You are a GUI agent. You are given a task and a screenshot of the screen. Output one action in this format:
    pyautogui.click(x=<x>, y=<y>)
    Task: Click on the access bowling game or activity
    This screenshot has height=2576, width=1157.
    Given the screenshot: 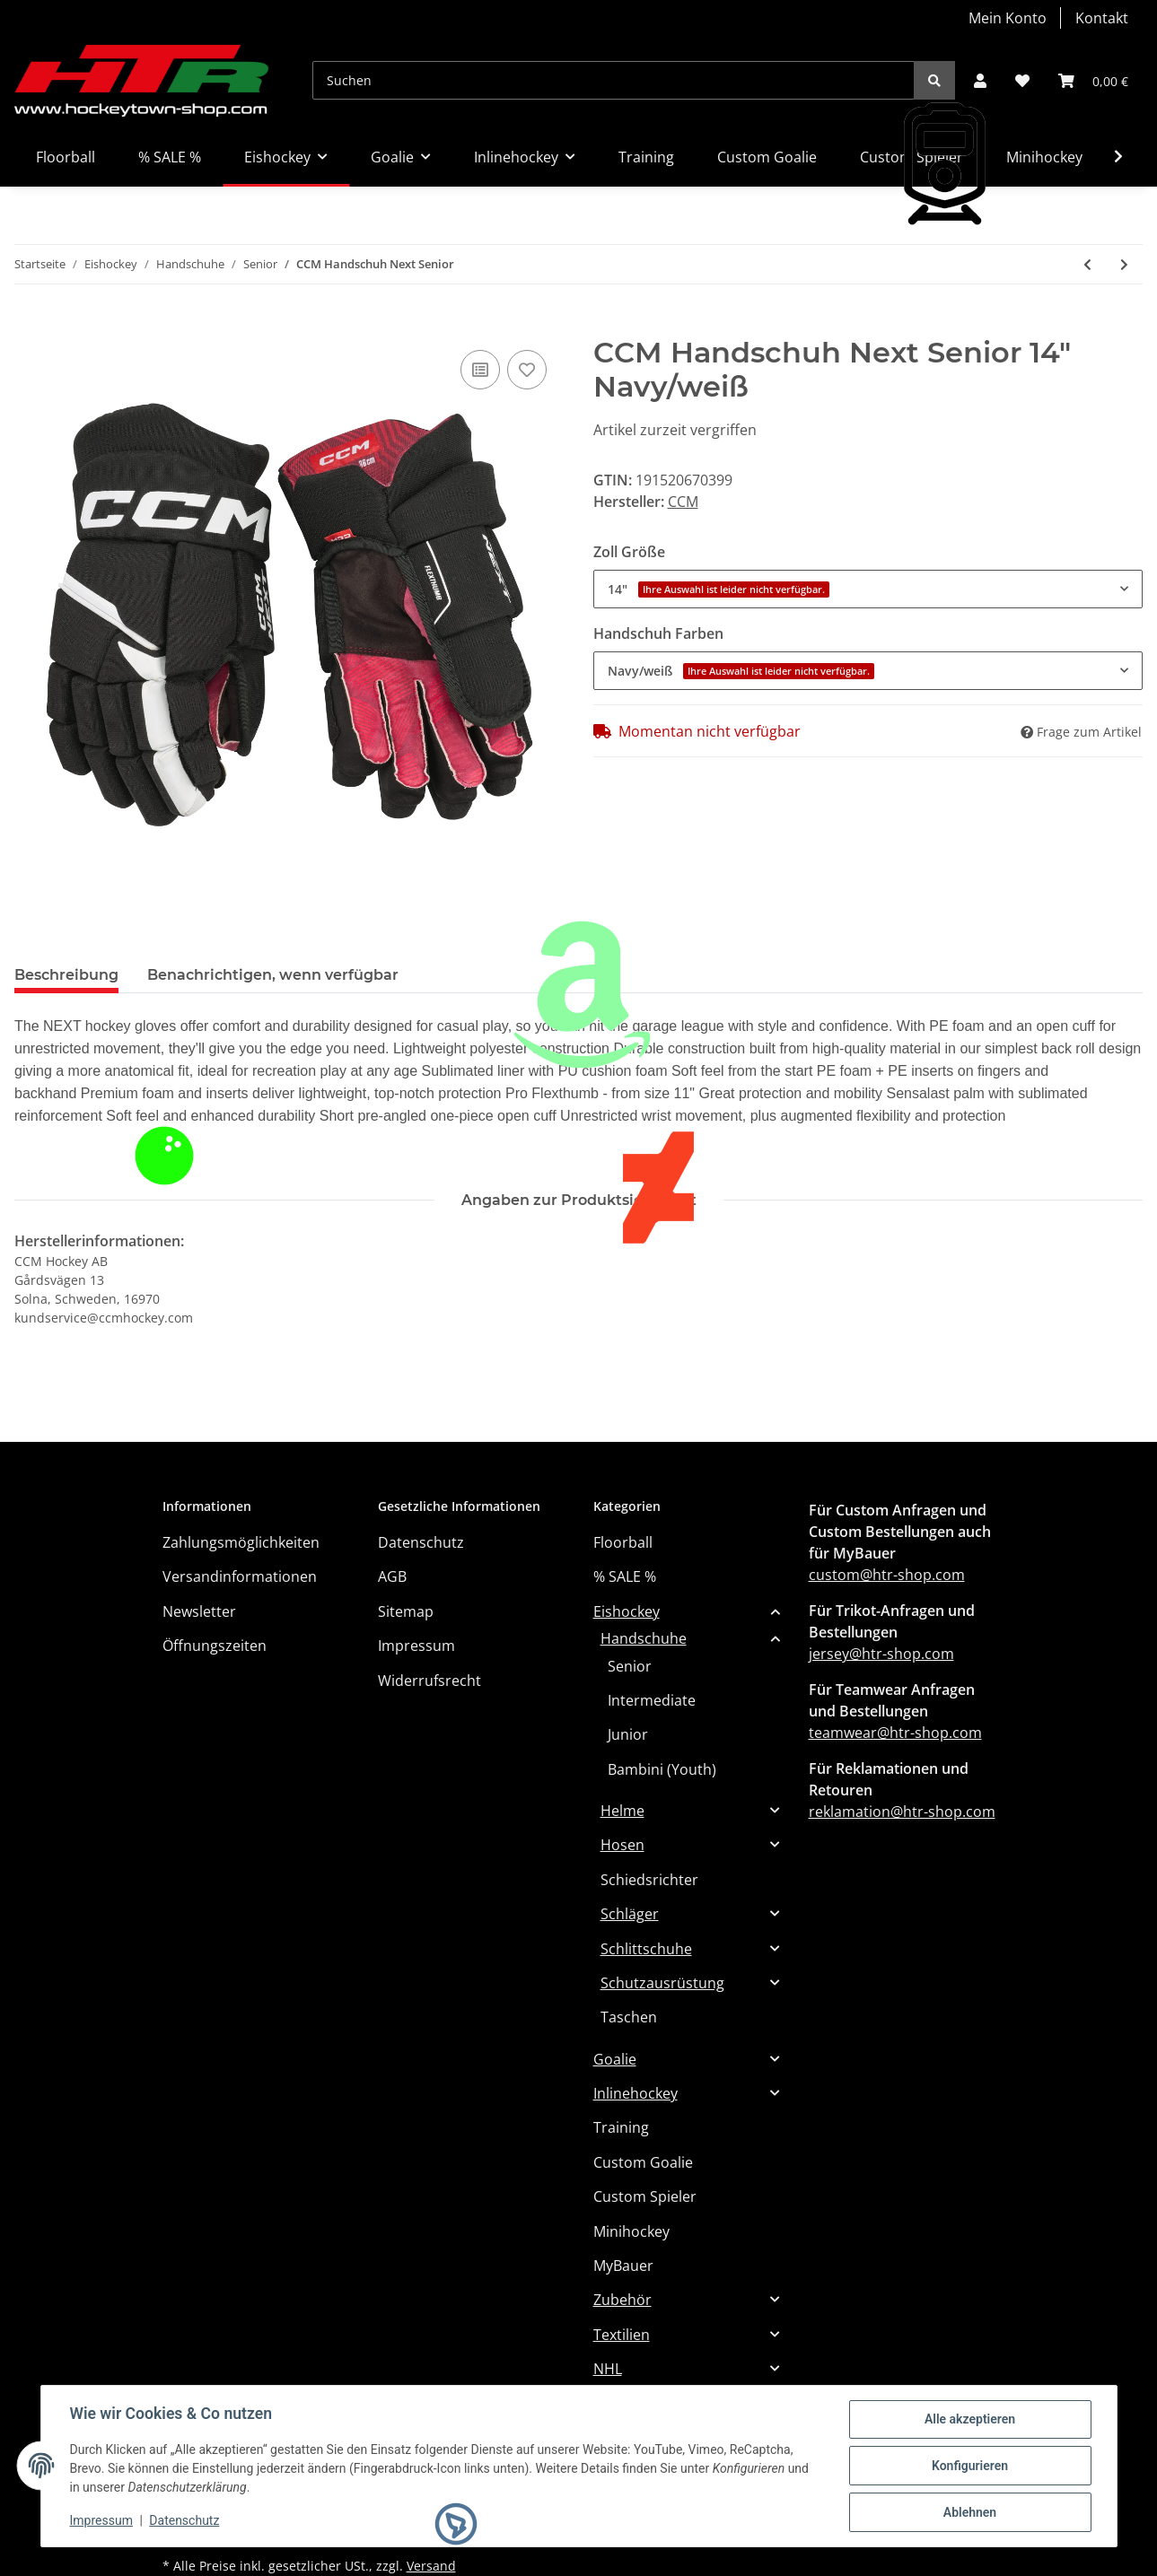 What is the action you would take?
    pyautogui.click(x=164, y=1156)
    